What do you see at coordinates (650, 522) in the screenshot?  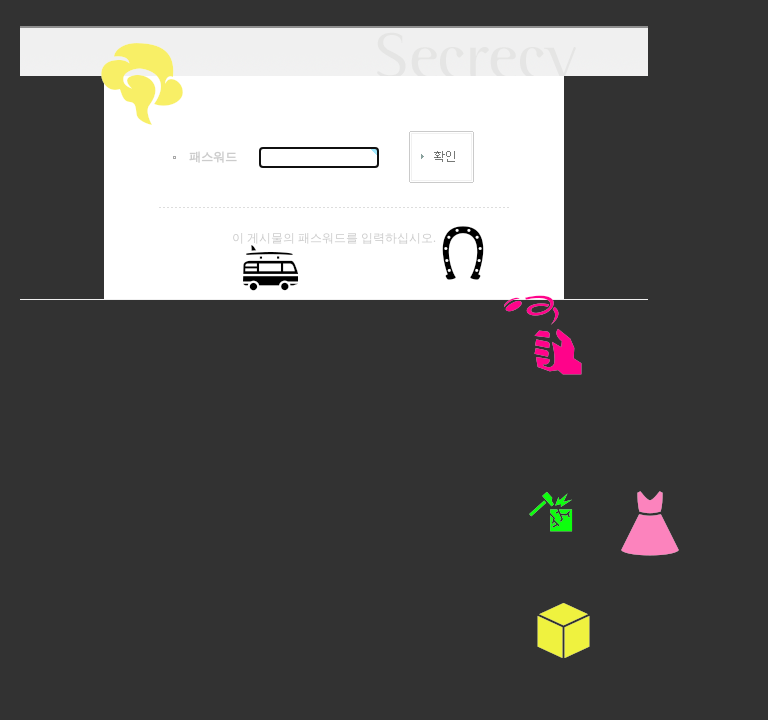 I see `browse dresses or women's clothing` at bounding box center [650, 522].